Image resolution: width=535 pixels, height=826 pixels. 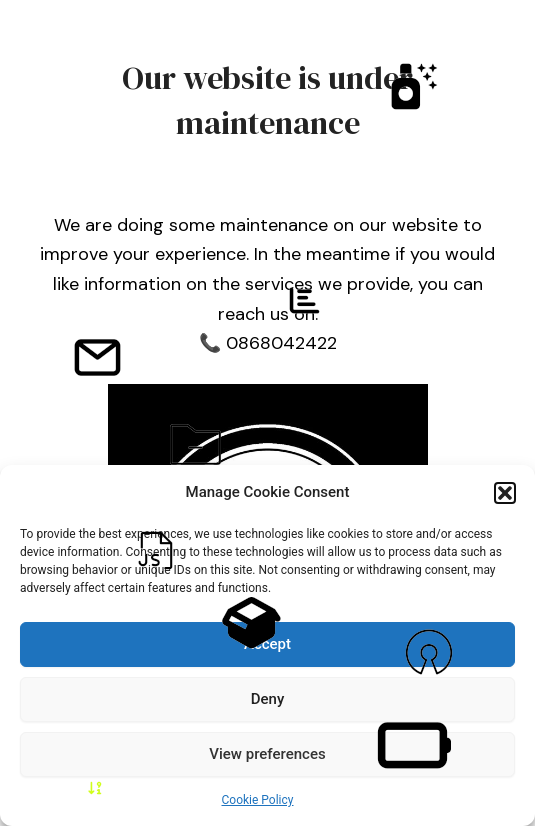 What do you see at coordinates (429, 652) in the screenshot?
I see `open source initiative logo` at bounding box center [429, 652].